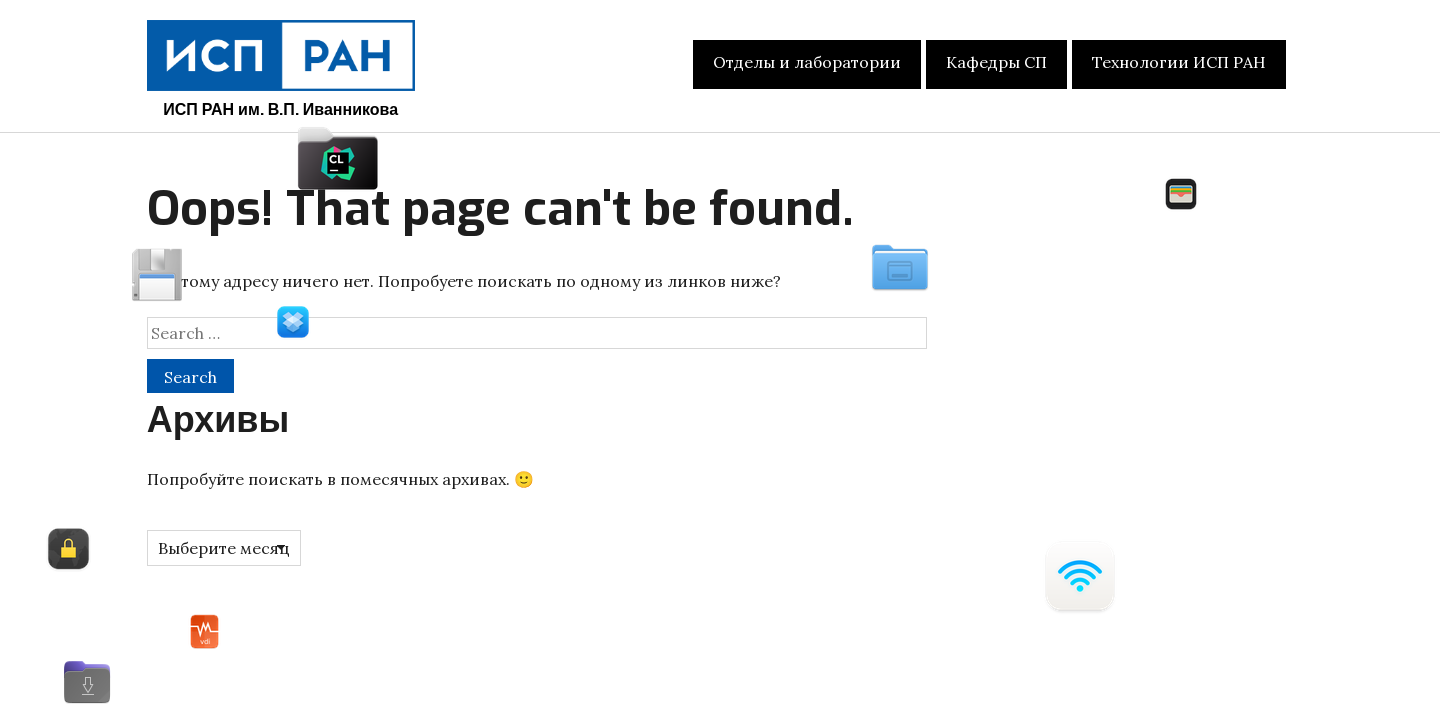  What do you see at coordinates (204, 631) in the screenshot?
I see `virtualbox virtual disk image file` at bounding box center [204, 631].